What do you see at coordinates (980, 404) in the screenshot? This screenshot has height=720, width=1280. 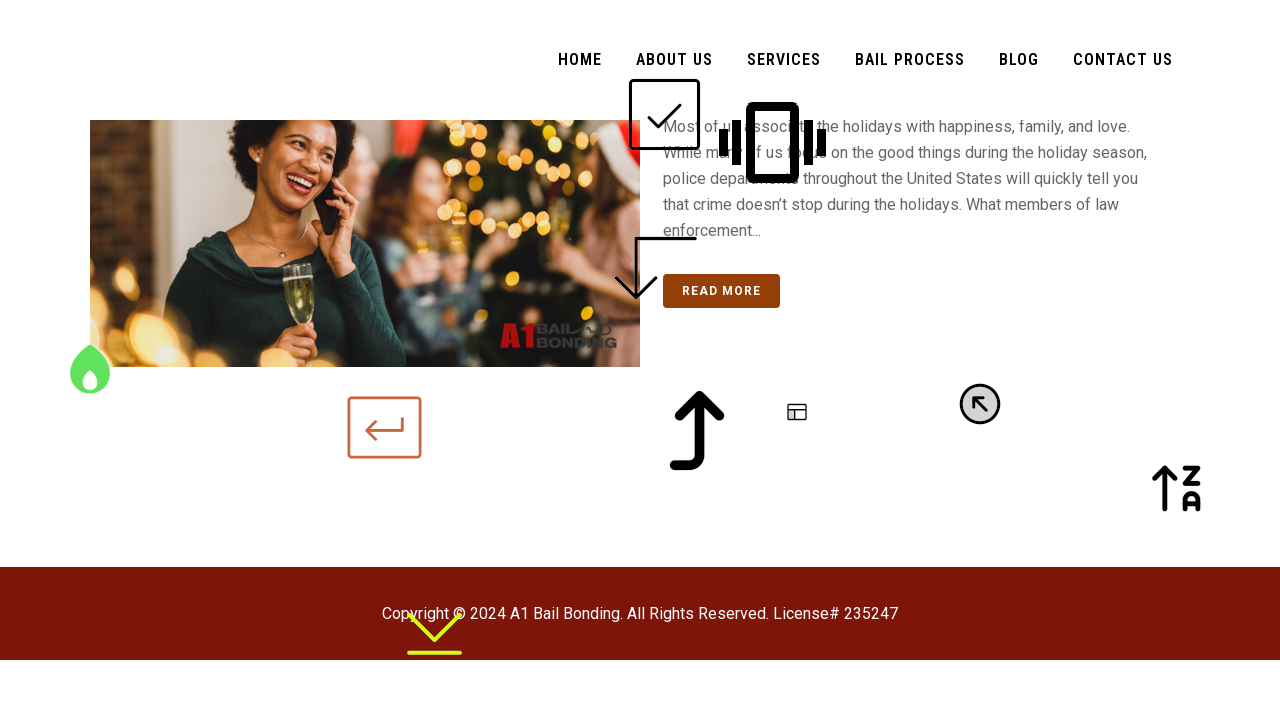 I see `navigate back to previous screen` at bounding box center [980, 404].